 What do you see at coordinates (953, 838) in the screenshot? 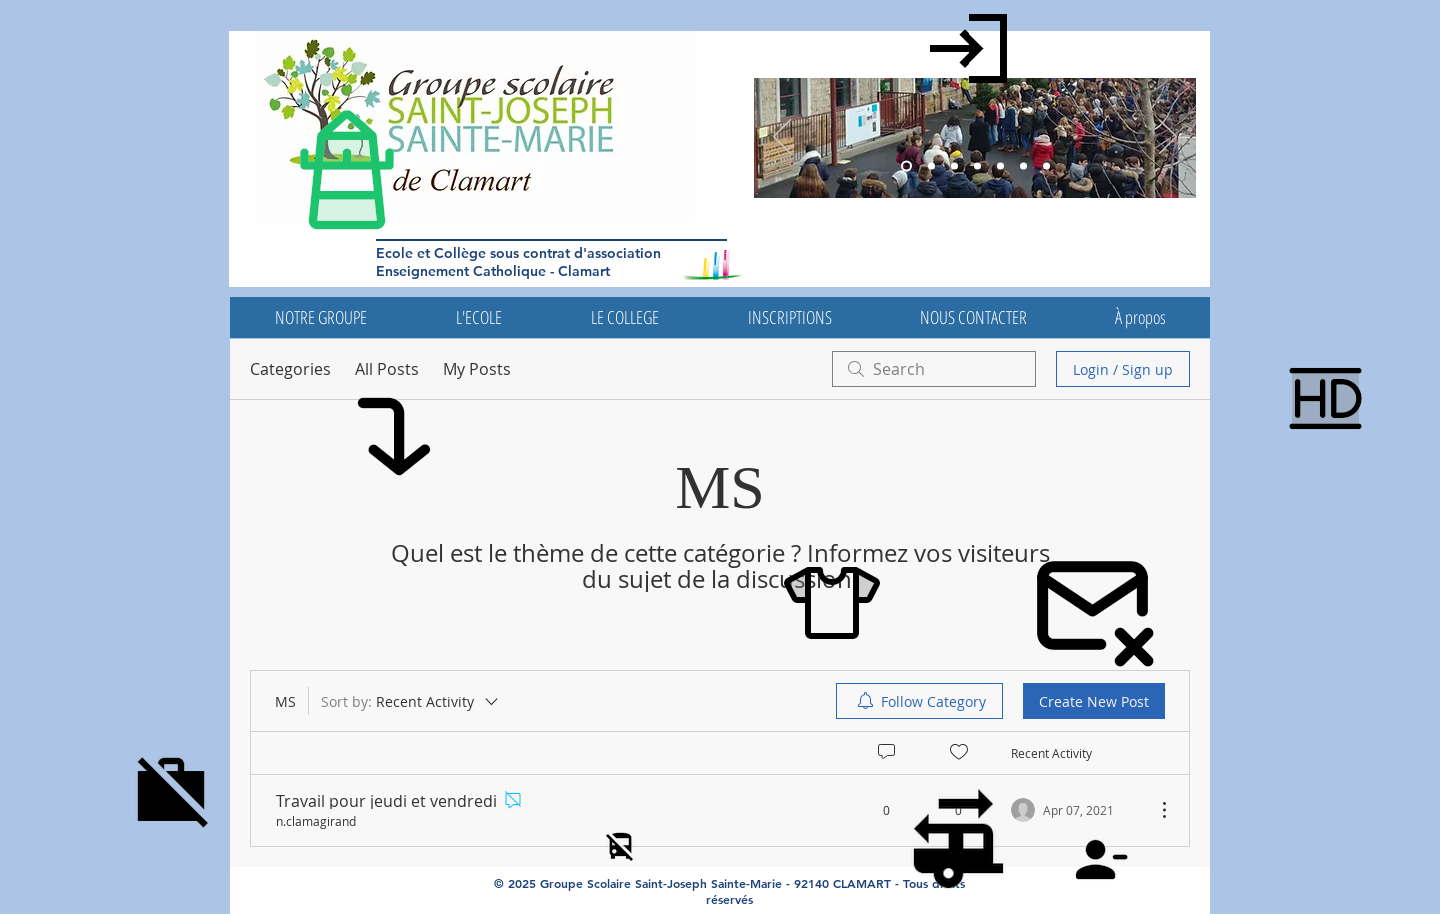
I see `indicates RV hookup availability at a location` at bounding box center [953, 838].